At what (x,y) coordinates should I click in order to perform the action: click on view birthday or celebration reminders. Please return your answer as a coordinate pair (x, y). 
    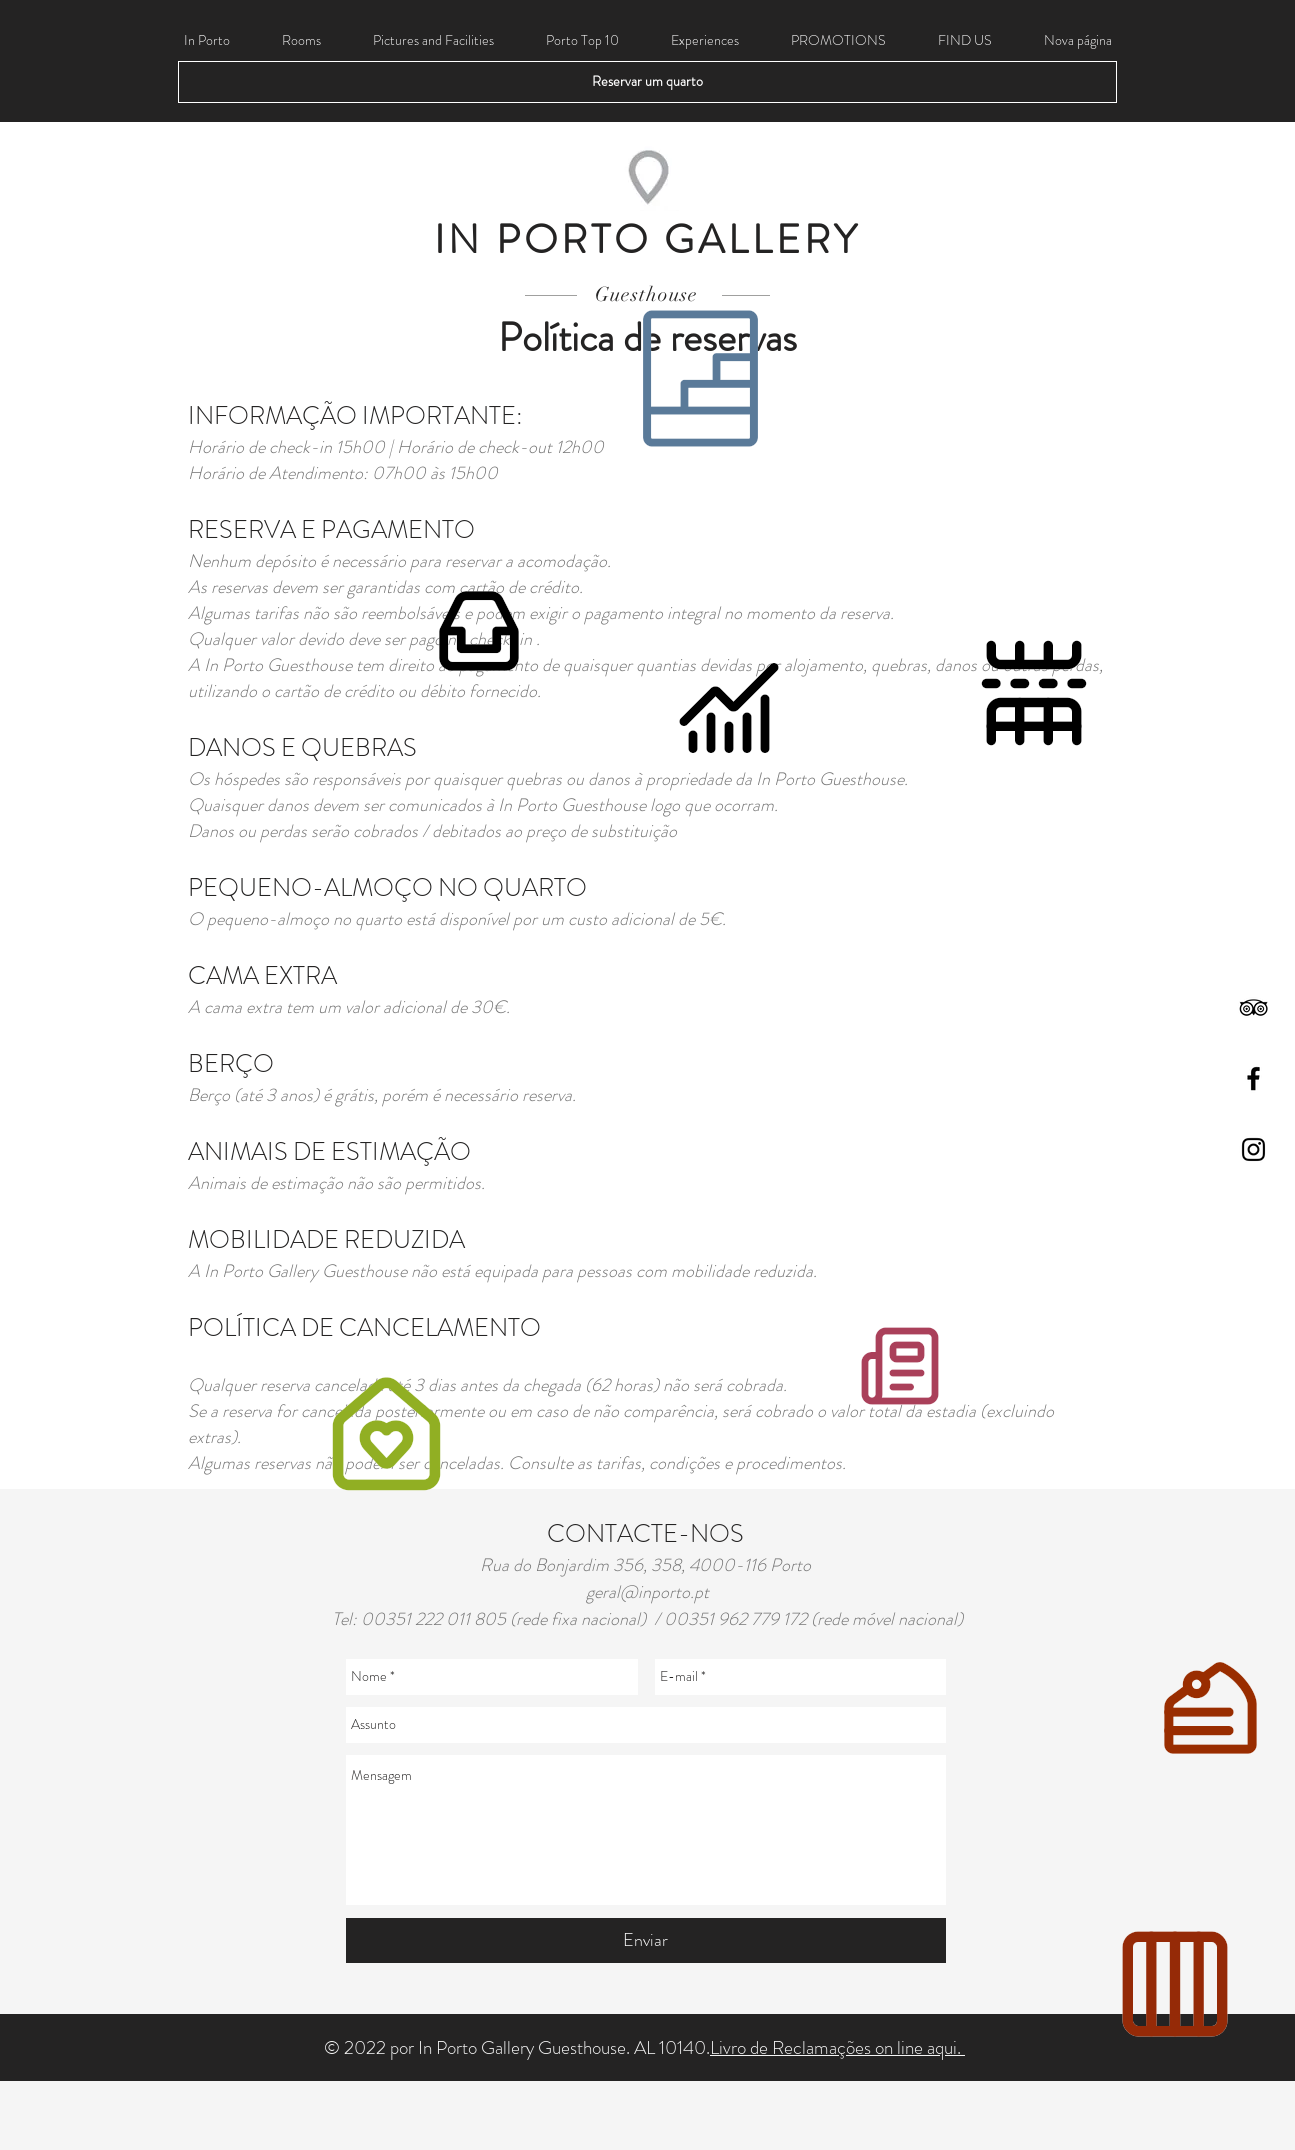
    Looking at the image, I should click on (1210, 1707).